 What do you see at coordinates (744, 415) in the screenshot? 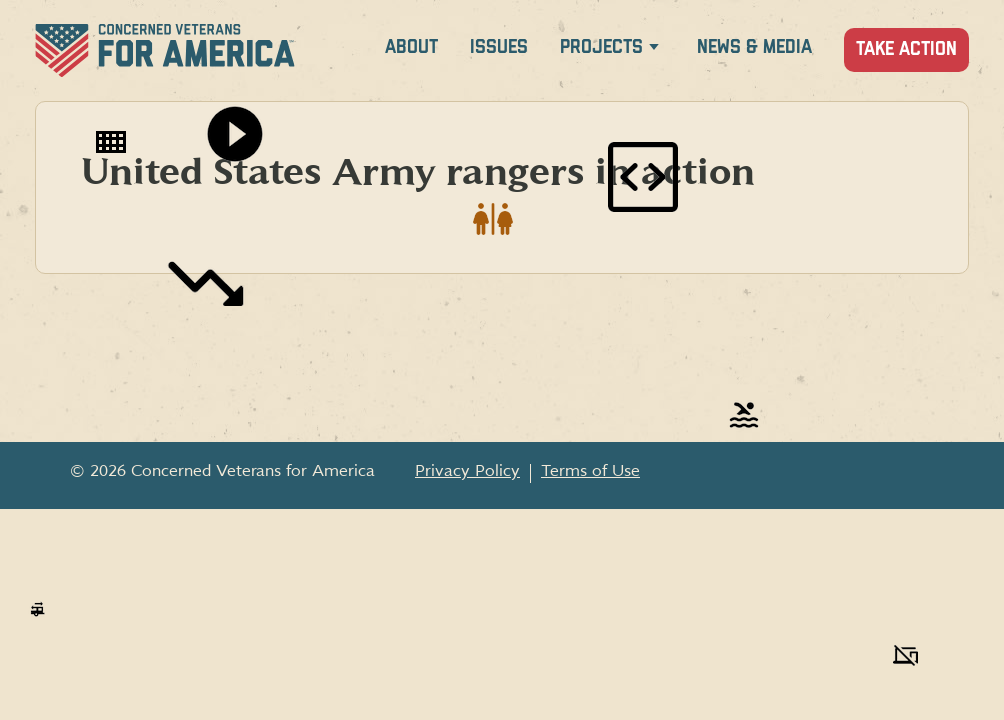
I see `view pool or swimming amenities` at bounding box center [744, 415].